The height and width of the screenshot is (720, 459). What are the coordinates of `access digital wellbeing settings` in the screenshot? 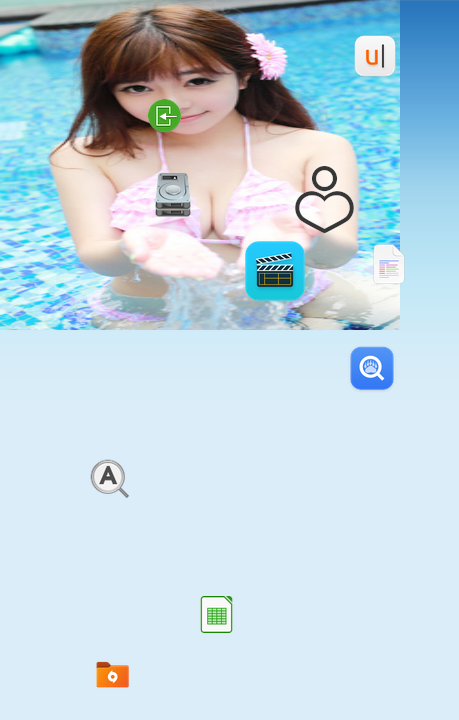 It's located at (324, 199).